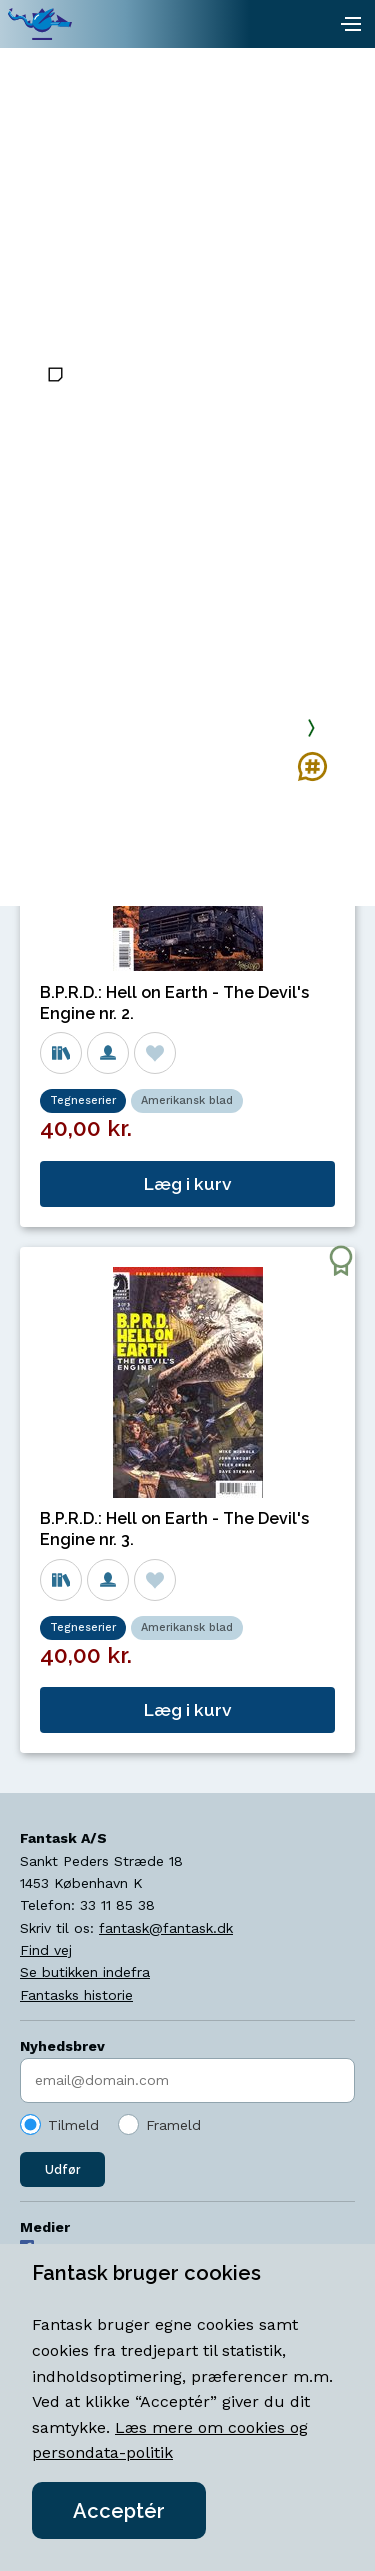  What do you see at coordinates (312, 766) in the screenshot?
I see `open a threaded conversation` at bounding box center [312, 766].